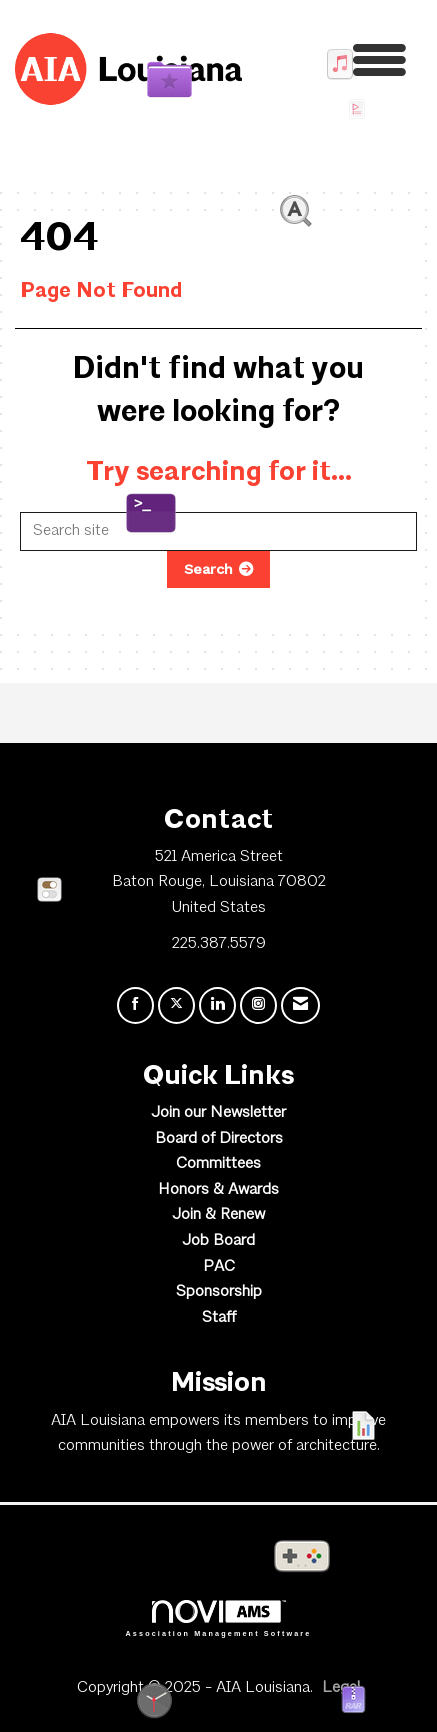  Describe the element at coordinates (296, 211) in the screenshot. I see `search within the current project` at that location.